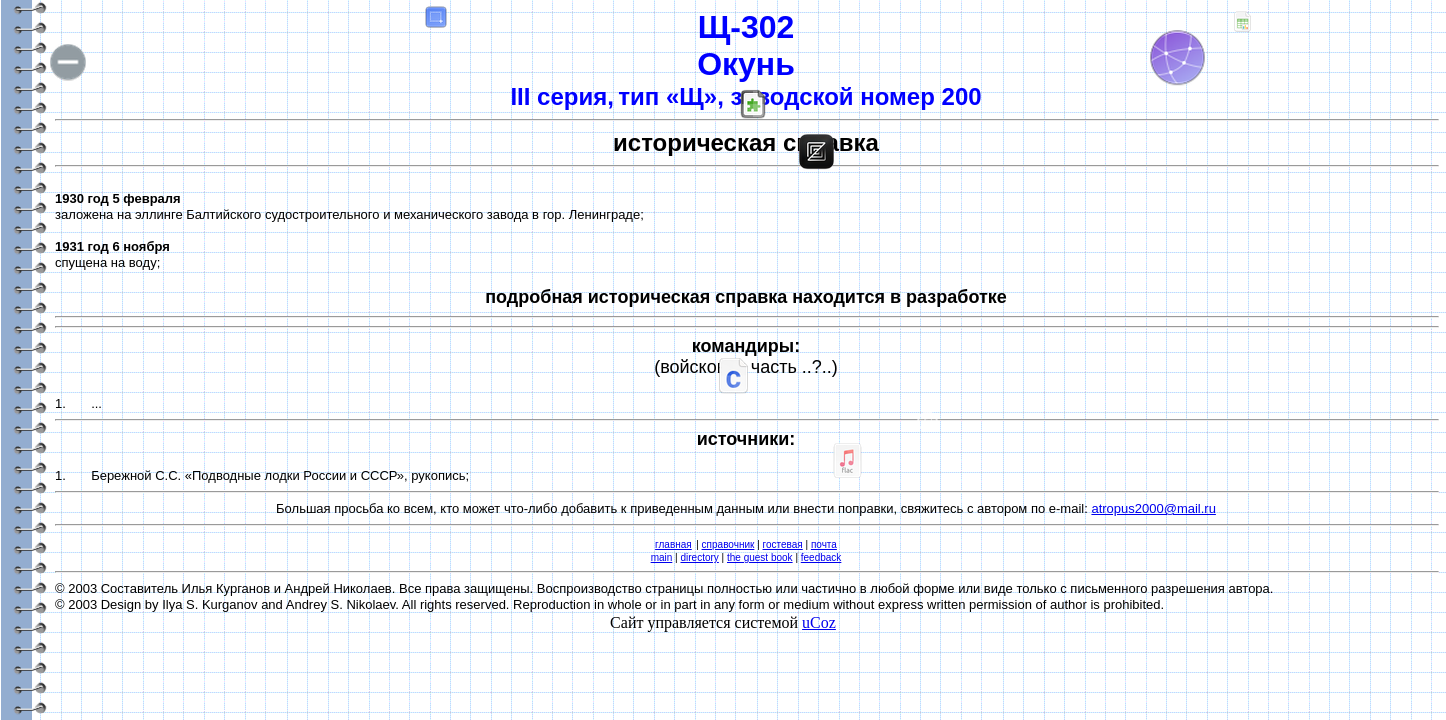 The height and width of the screenshot is (720, 1446). What do you see at coordinates (847, 460) in the screenshot?
I see `a flac audio file` at bounding box center [847, 460].